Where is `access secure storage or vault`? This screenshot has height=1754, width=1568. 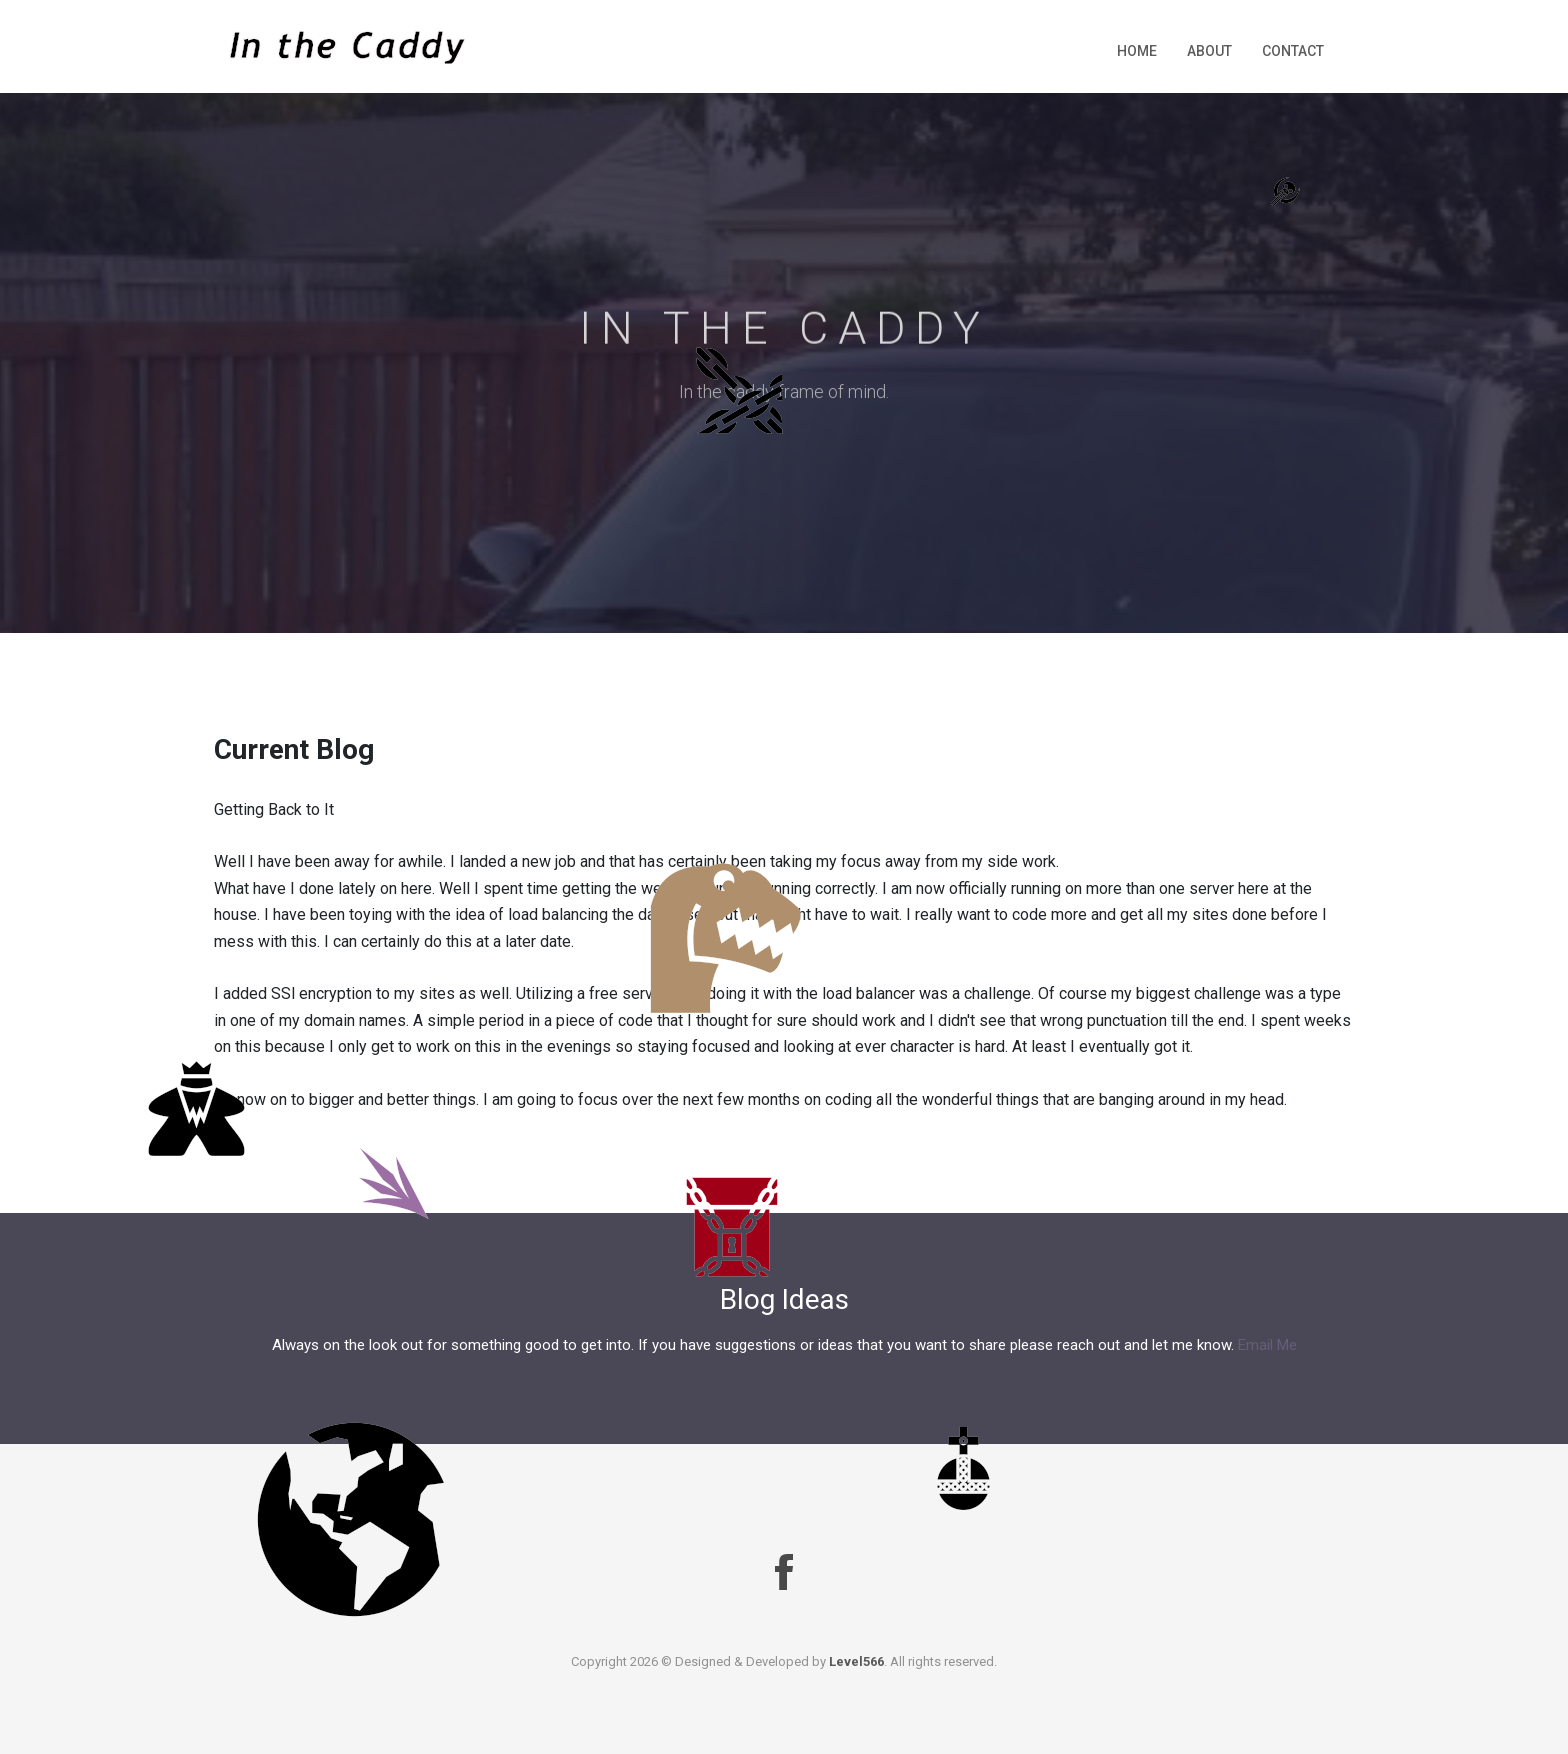
access secure storage or vault is located at coordinates (732, 1227).